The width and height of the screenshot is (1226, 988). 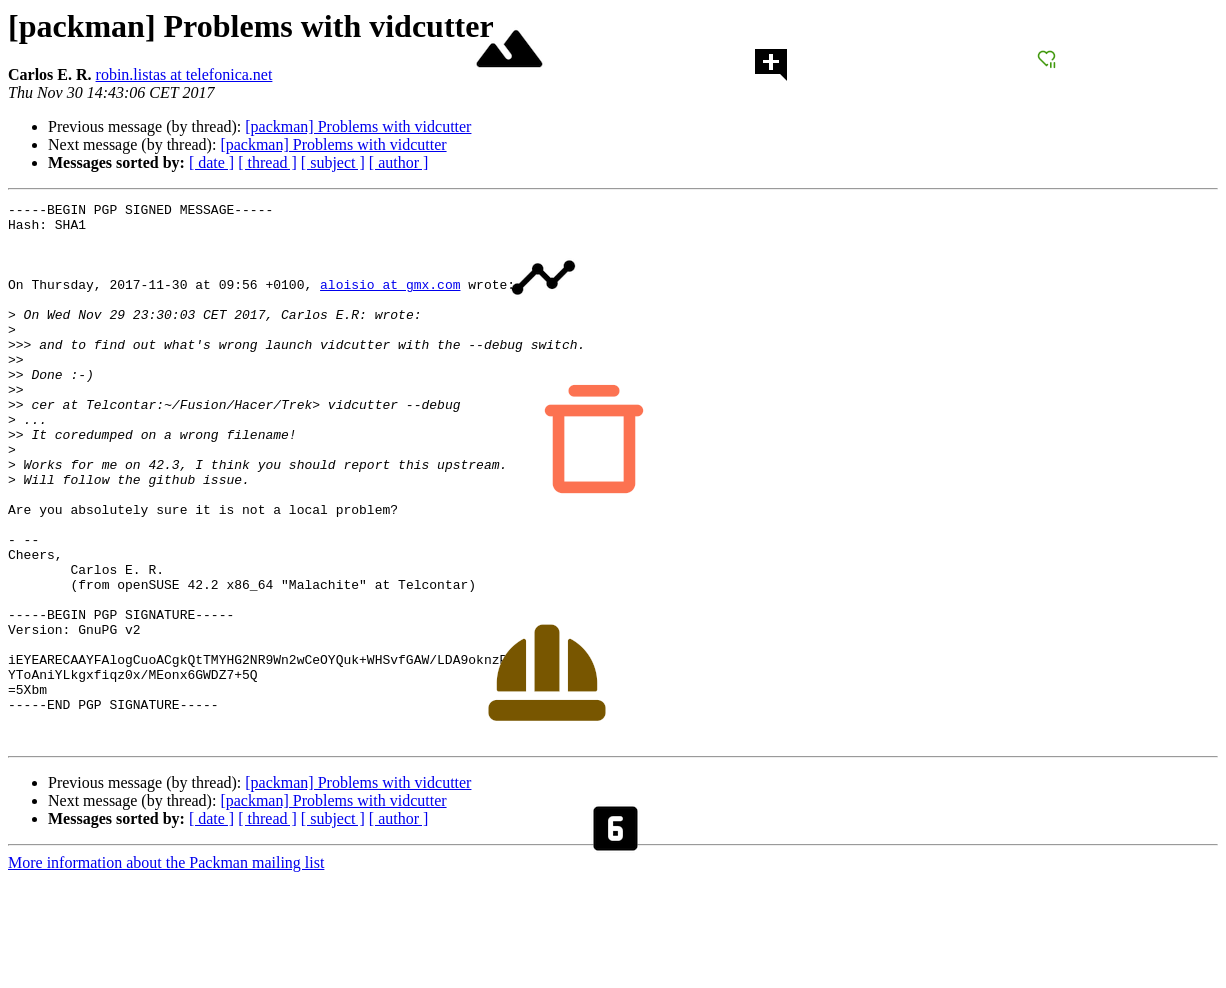 What do you see at coordinates (509, 47) in the screenshot?
I see `apply a landscape or nature photo filter` at bounding box center [509, 47].